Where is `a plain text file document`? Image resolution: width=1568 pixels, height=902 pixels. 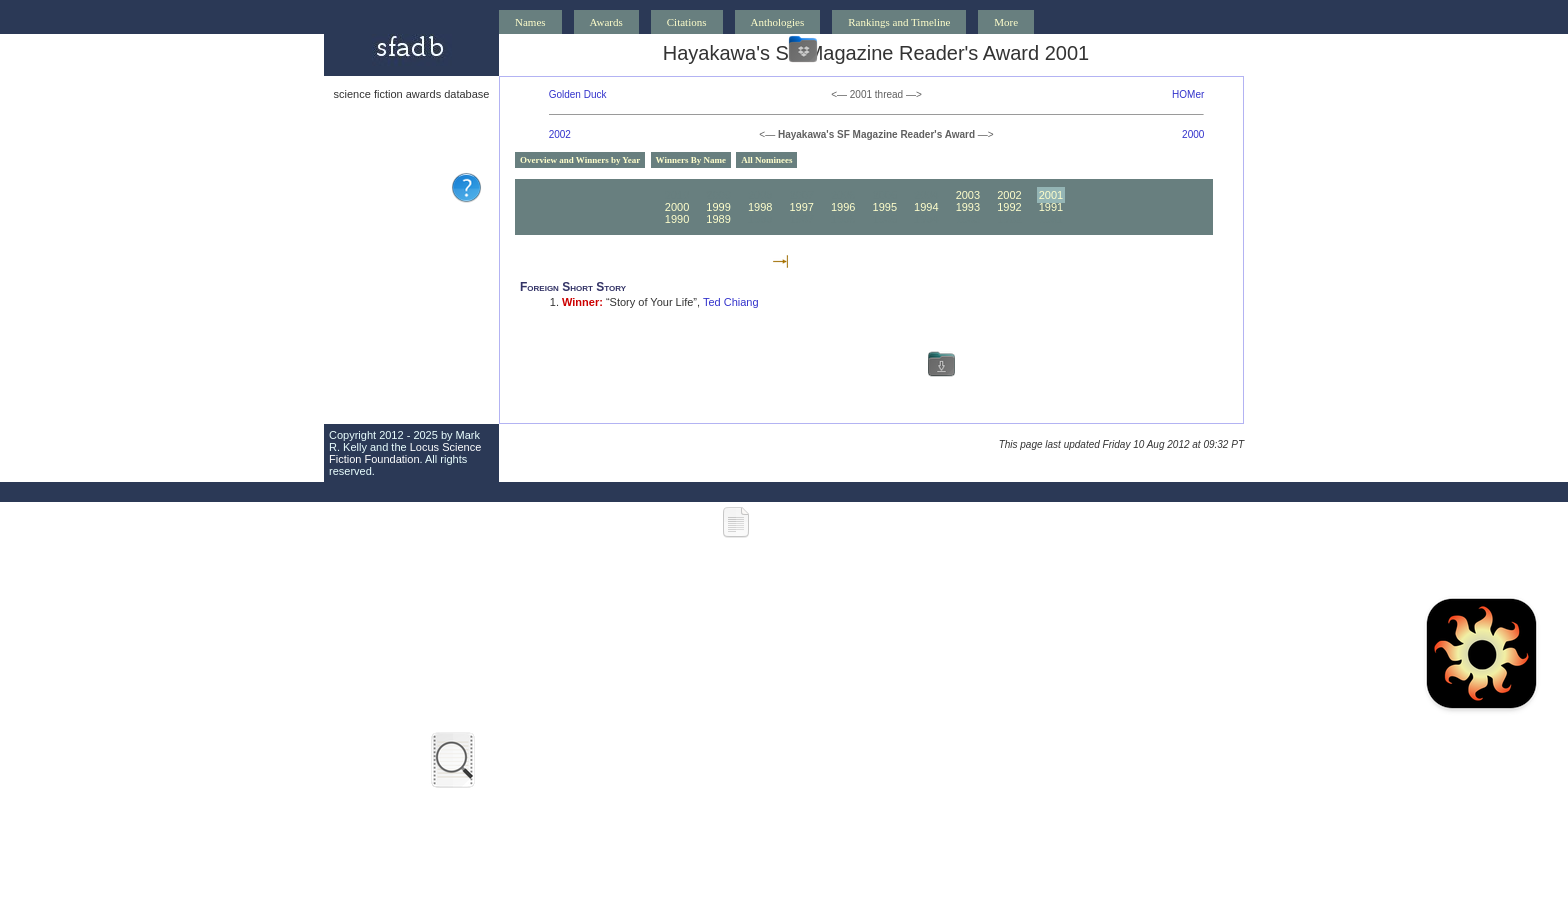 a plain text file document is located at coordinates (736, 522).